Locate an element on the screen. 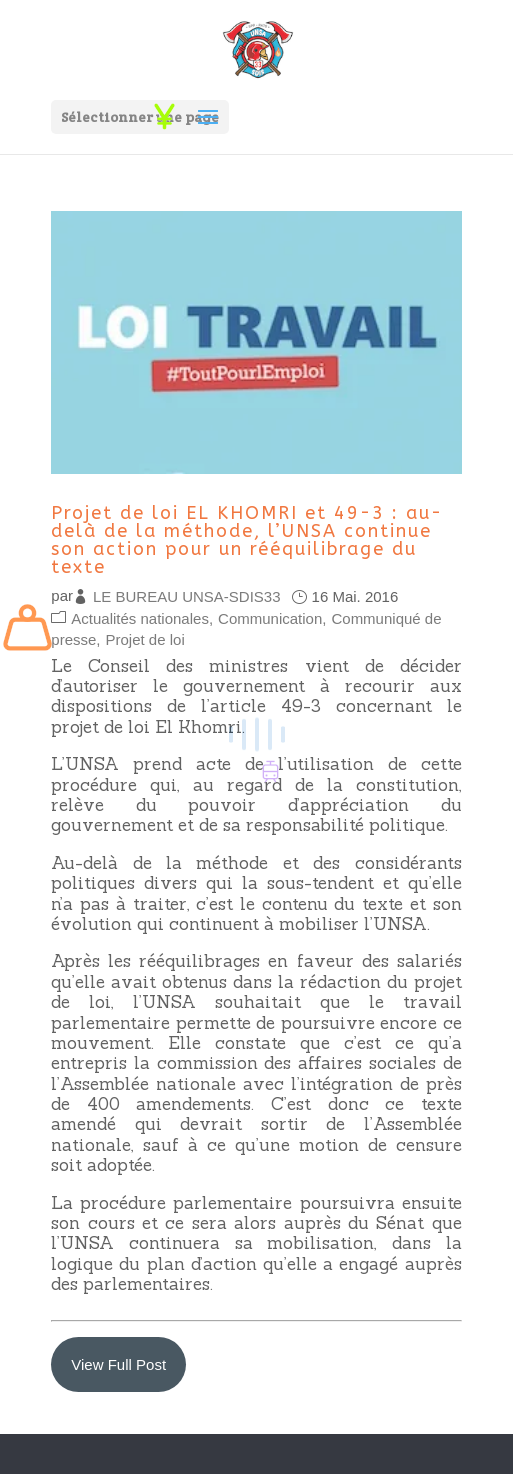  indicates chinese yuan currency is located at coordinates (164, 116).